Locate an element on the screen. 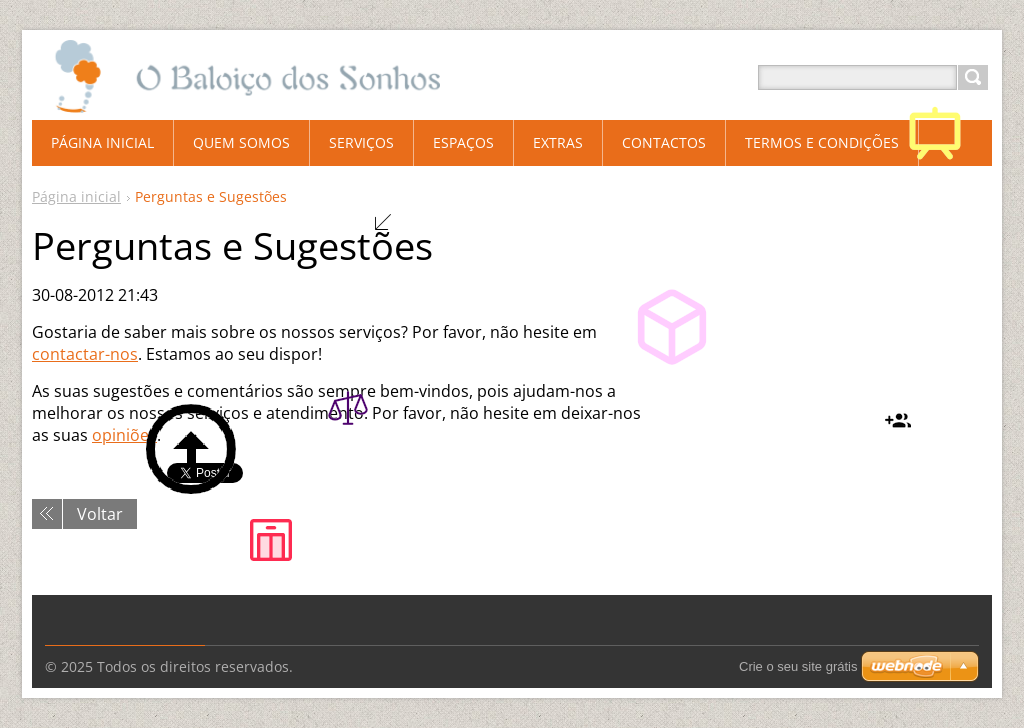 Image resolution: width=1024 pixels, height=728 pixels. upload a file or document is located at coordinates (191, 449).